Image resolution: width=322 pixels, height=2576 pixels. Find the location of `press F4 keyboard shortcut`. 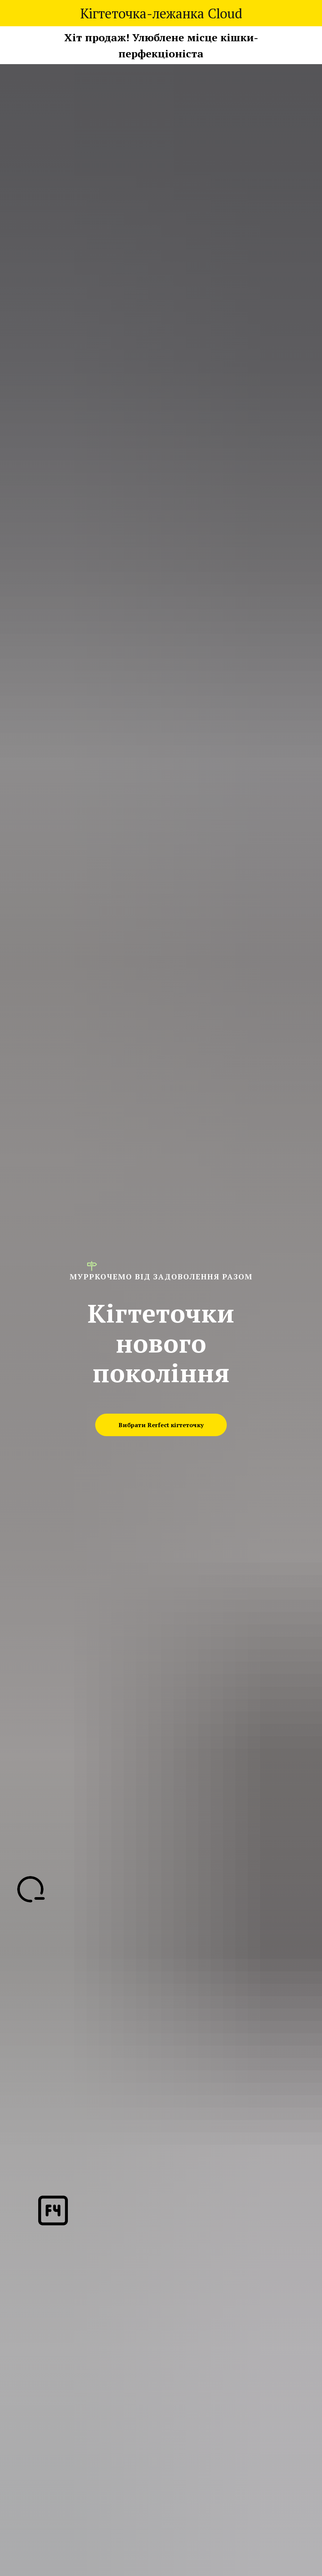

press F4 keyboard shortcut is located at coordinates (53, 2210).